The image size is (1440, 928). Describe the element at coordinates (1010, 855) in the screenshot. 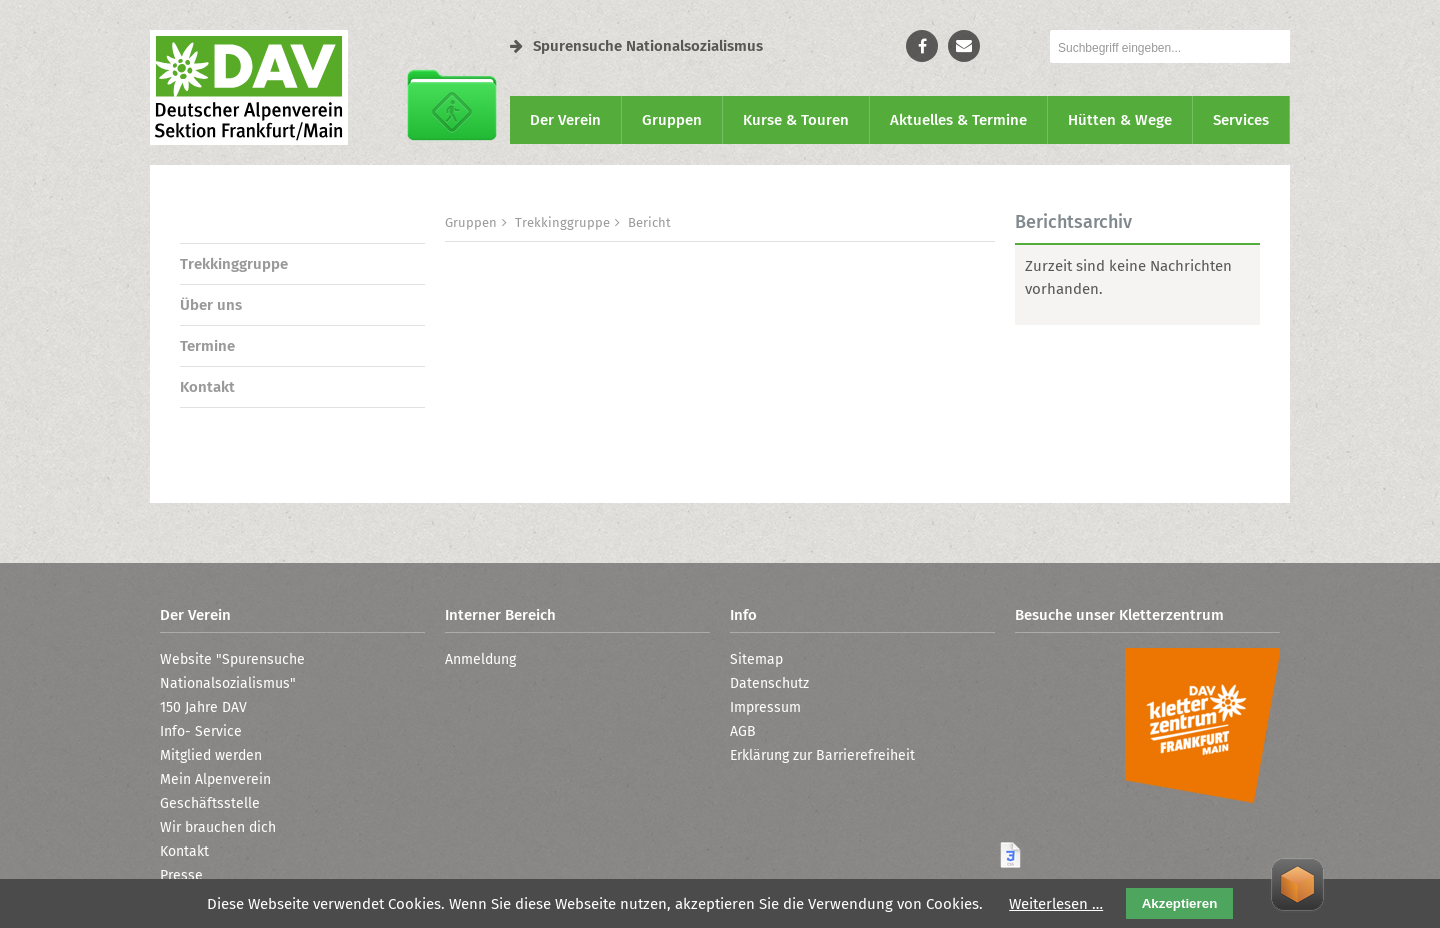

I see `a CSS stylesheet file` at that location.